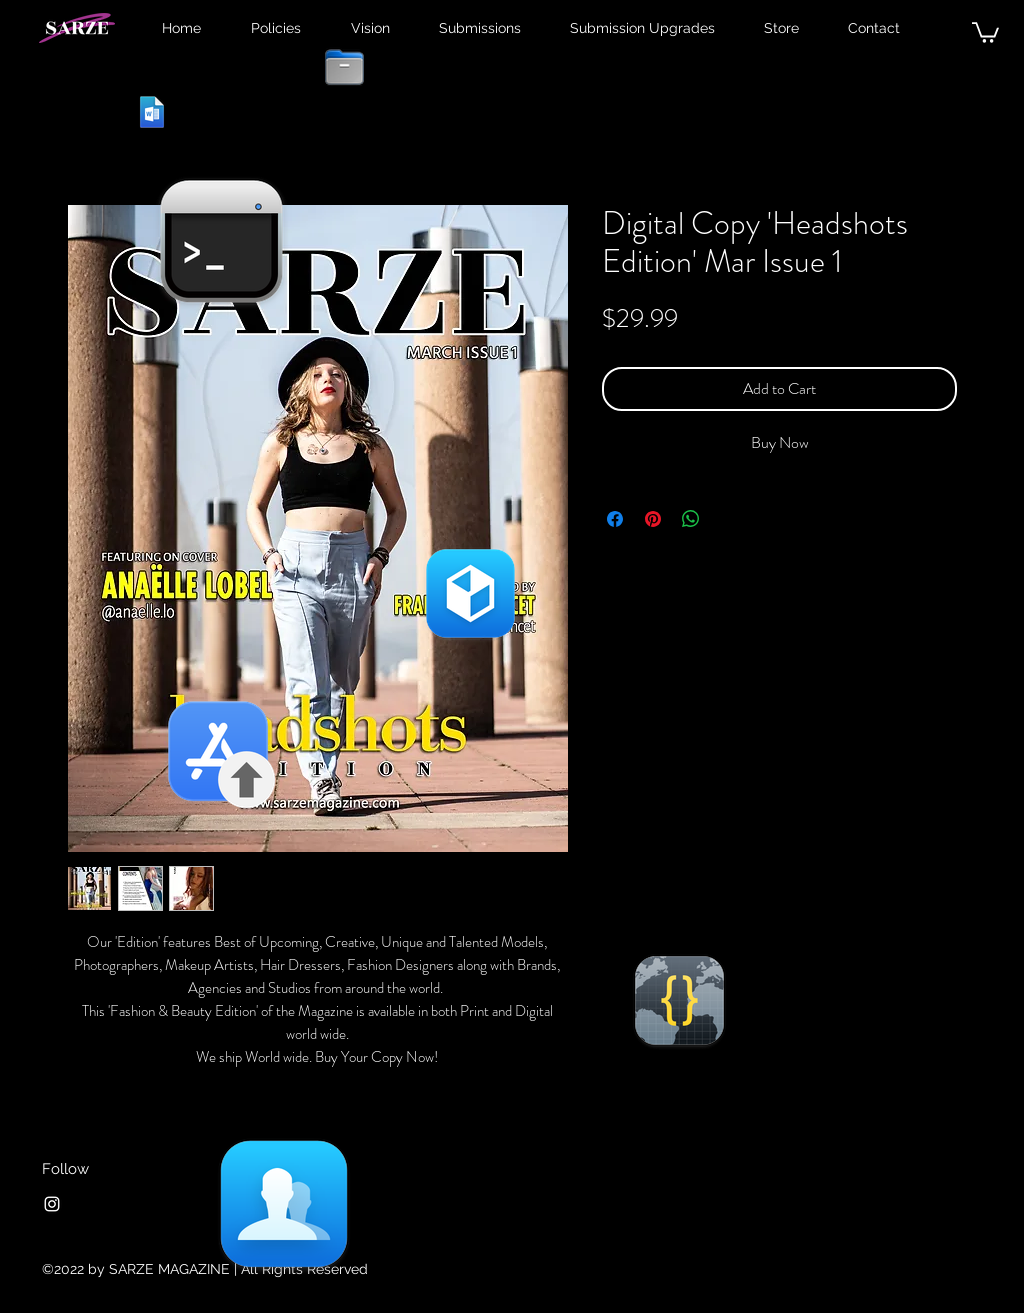  What do you see at coordinates (679, 1000) in the screenshot?
I see `open web browser stylesheet preferences` at bounding box center [679, 1000].